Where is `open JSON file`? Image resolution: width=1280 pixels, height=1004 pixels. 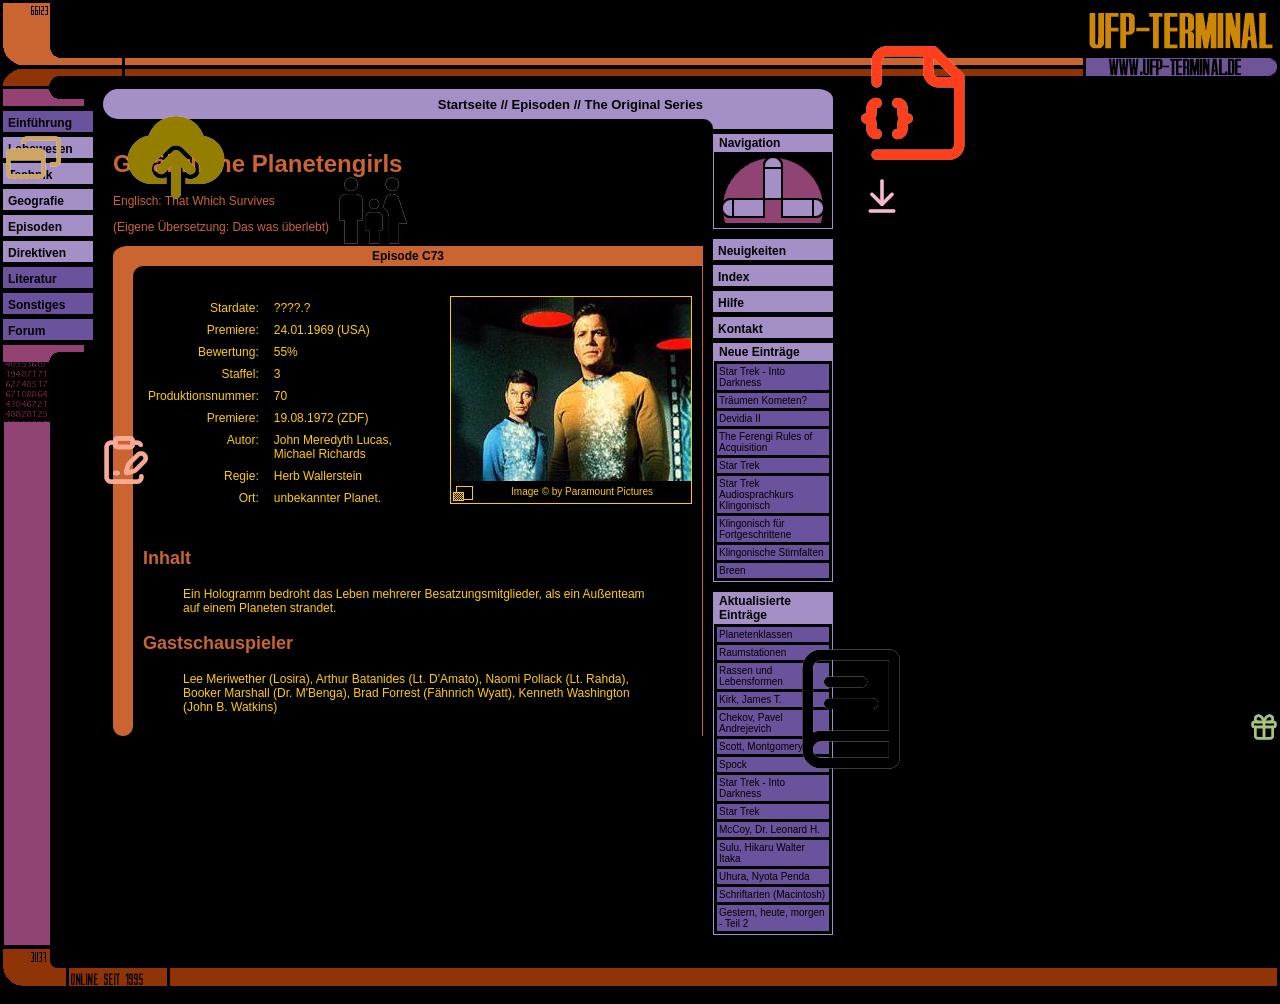 open JSON file is located at coordinates (918, 103).